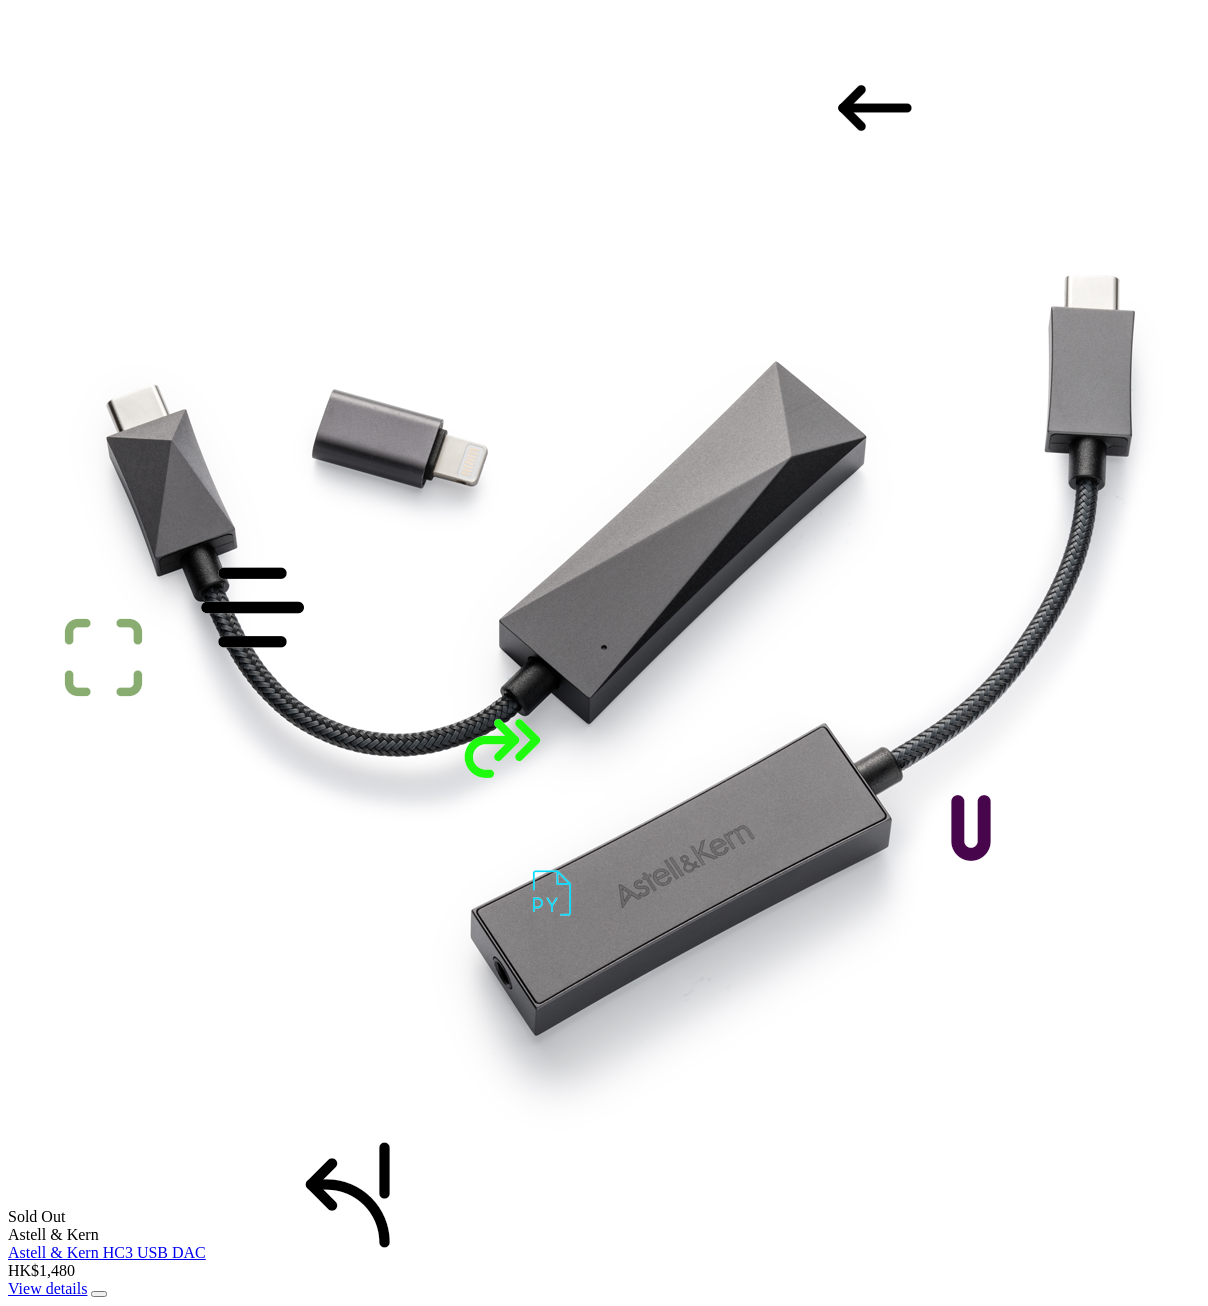  What do you see at coordinates (353, 1195) in the screenshot?
I see `take the next left turn` at bounding box center [353, 1195].